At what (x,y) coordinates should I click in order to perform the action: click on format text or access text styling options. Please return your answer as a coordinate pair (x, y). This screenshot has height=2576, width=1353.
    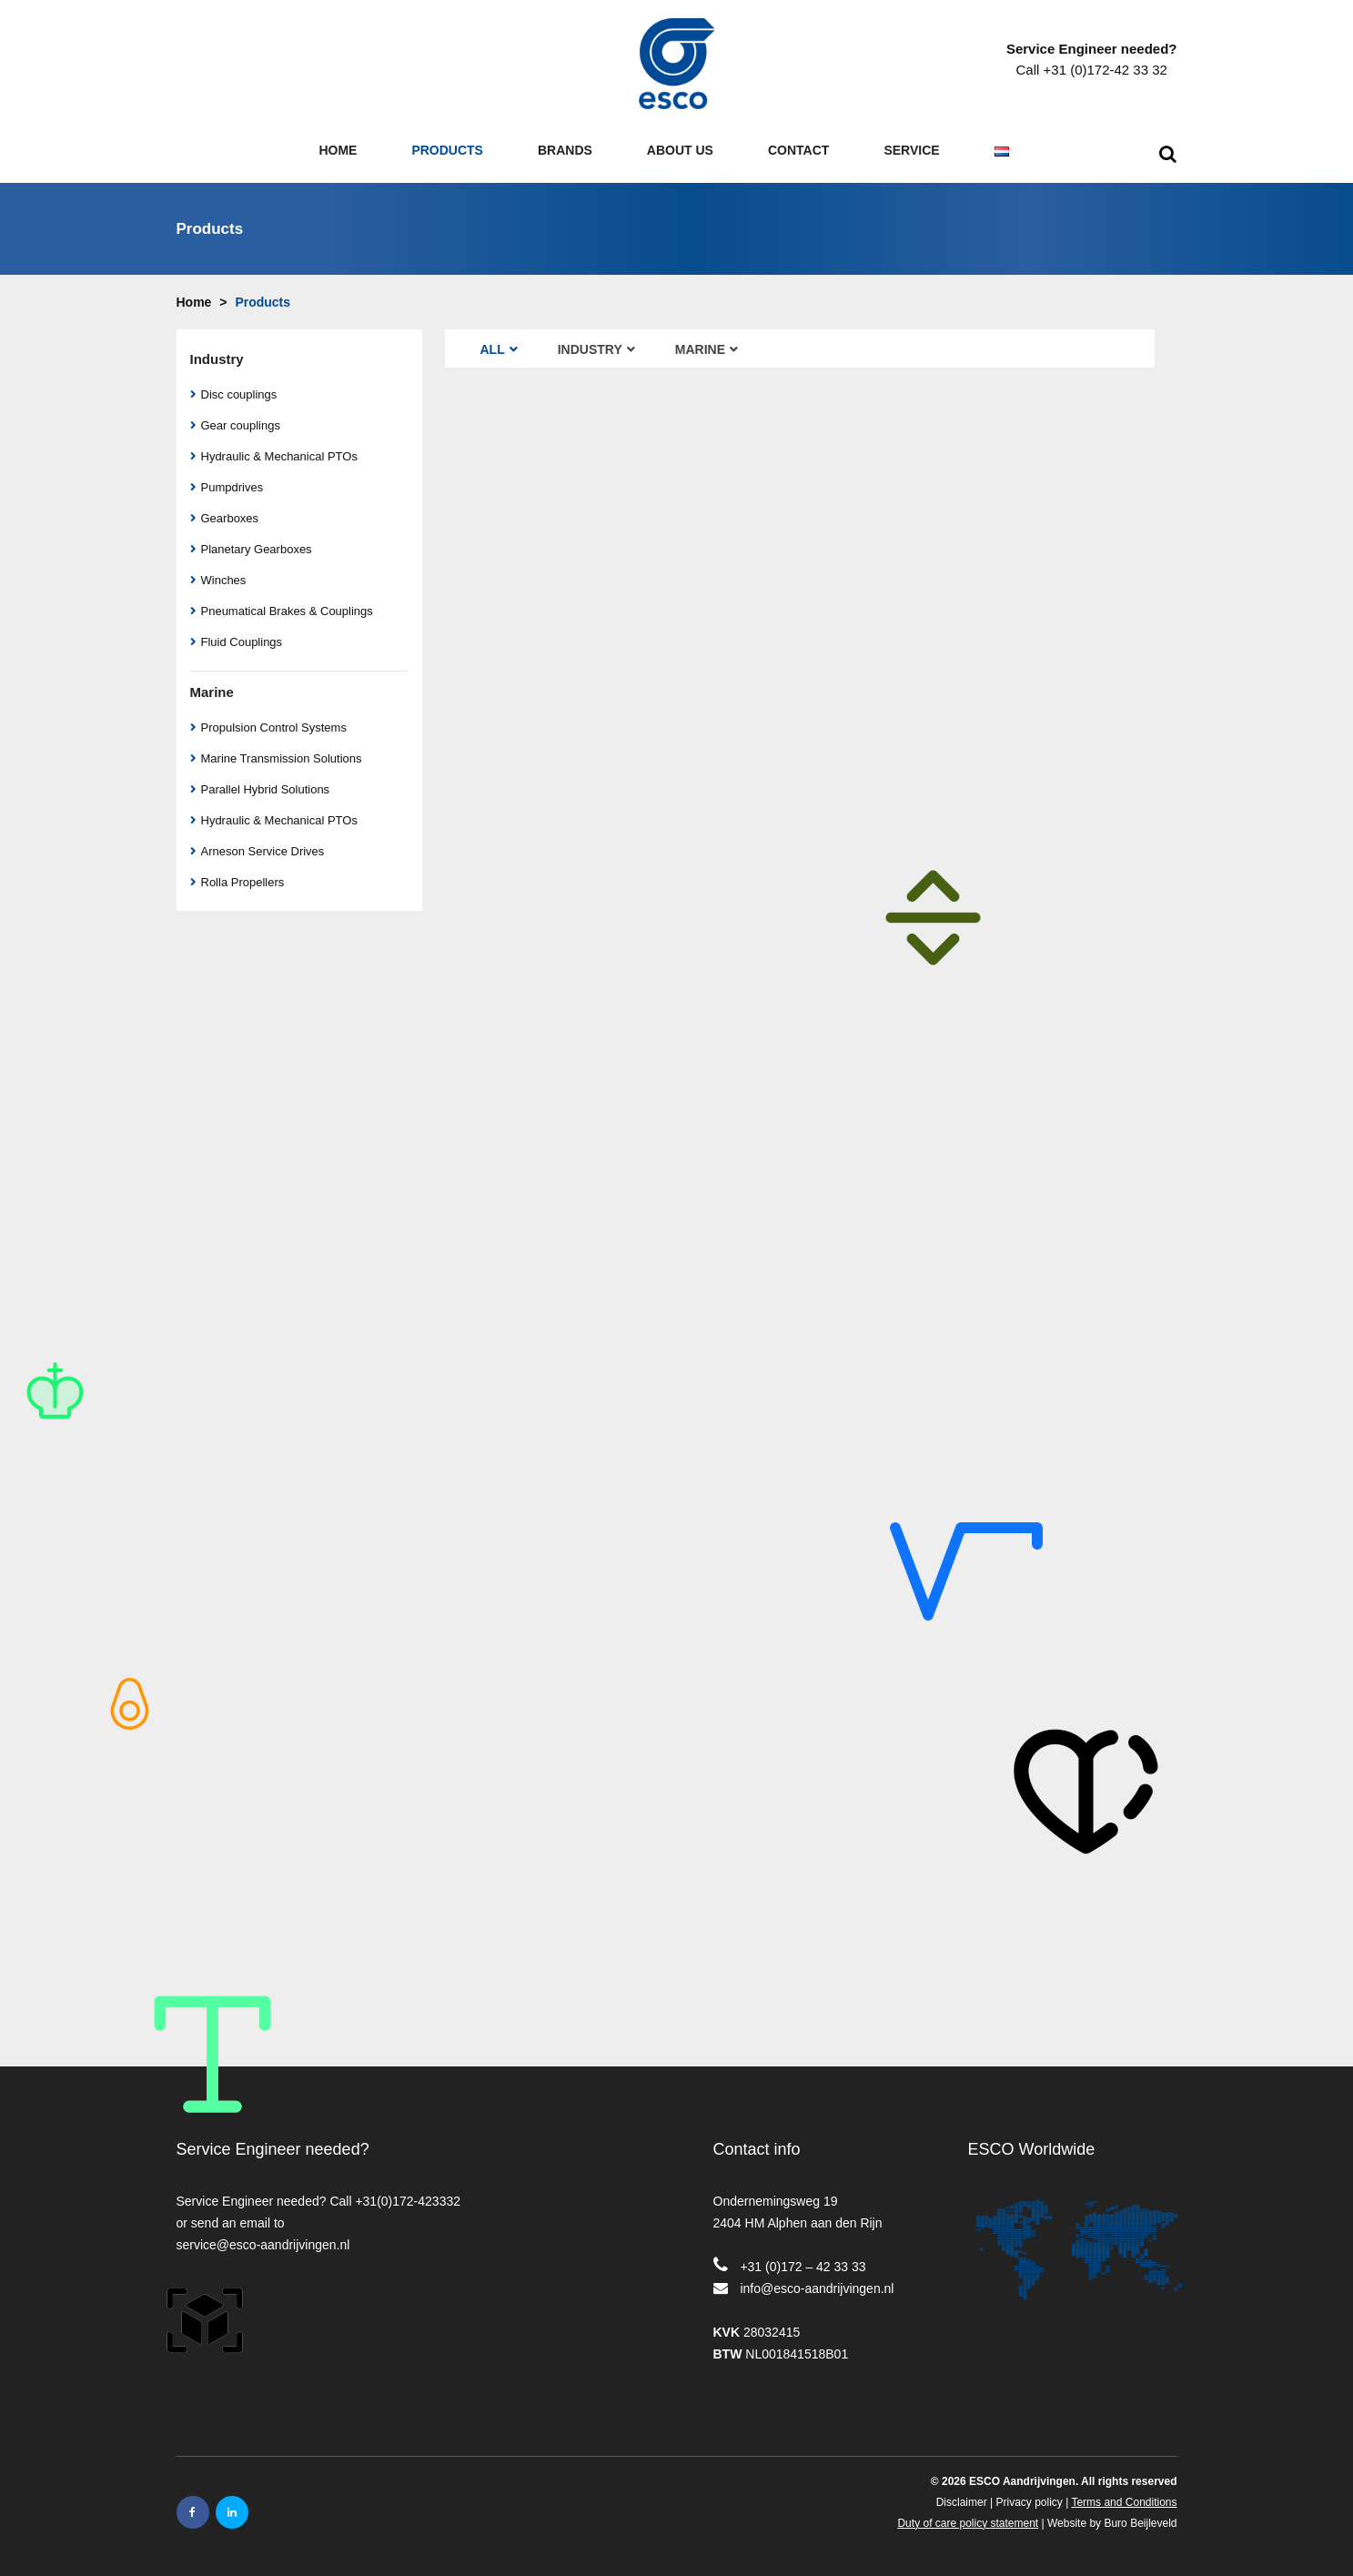
    Looking at the image, I should click on (212, 2054).